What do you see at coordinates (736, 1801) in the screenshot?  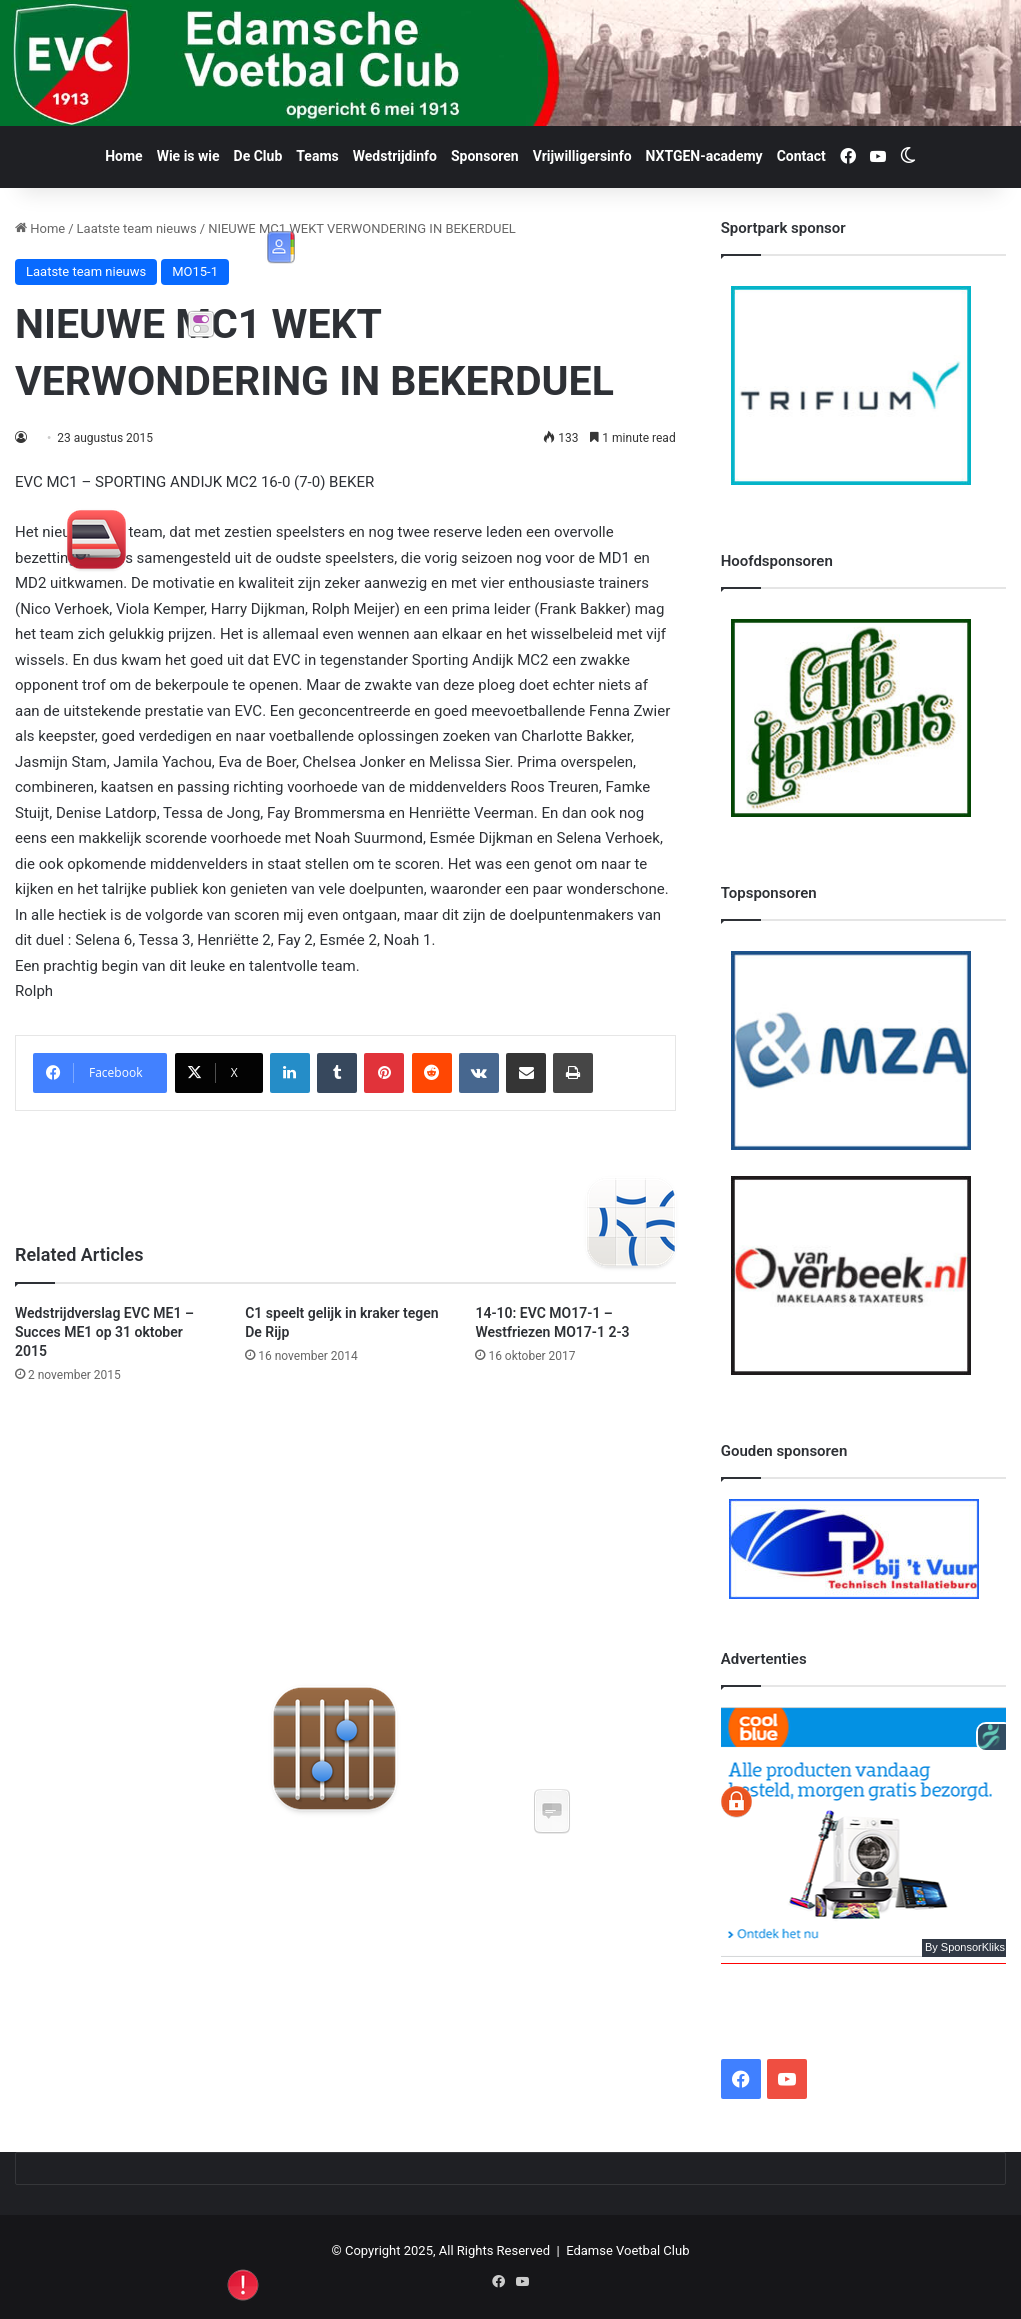 I see `brightness settings are locked` at bounding box center [736, 1801].